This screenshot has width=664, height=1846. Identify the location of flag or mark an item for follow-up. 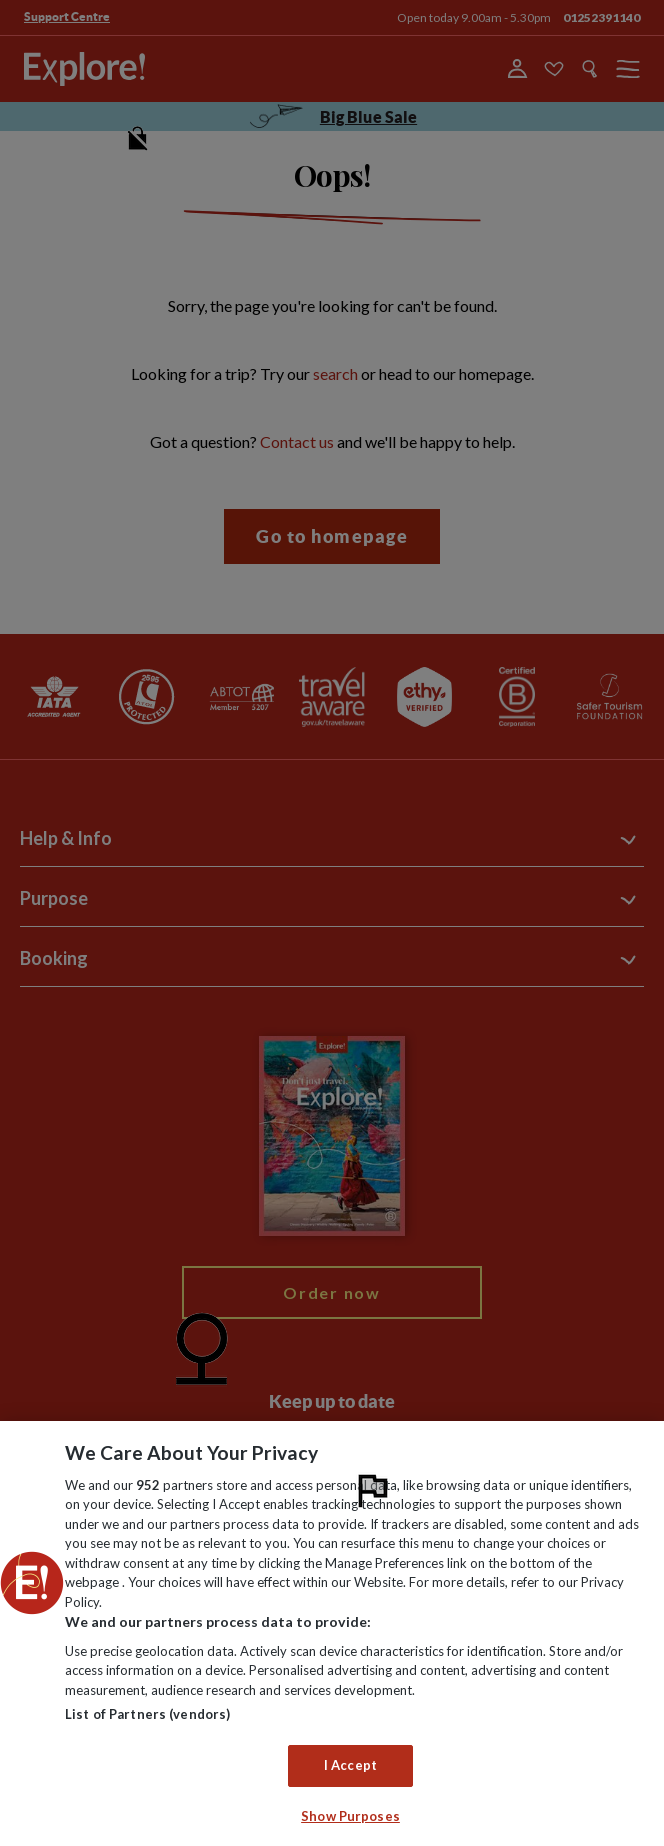
(372, 1490).